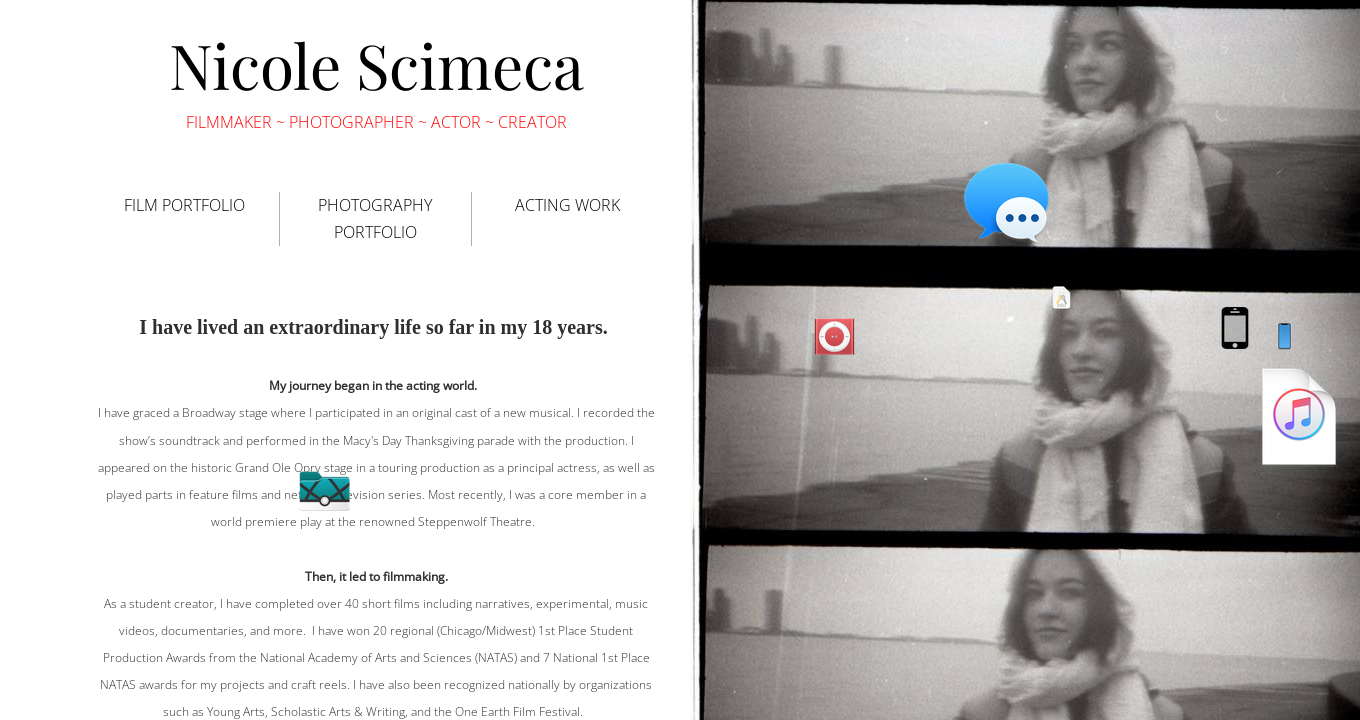 The width and height of the screenshot is (1360, 720). What do you see at coordinates (324, 492) in the screenshot?
I see `folder for pokémon net ball collection or related game assets` at bounding box center [324, 492].